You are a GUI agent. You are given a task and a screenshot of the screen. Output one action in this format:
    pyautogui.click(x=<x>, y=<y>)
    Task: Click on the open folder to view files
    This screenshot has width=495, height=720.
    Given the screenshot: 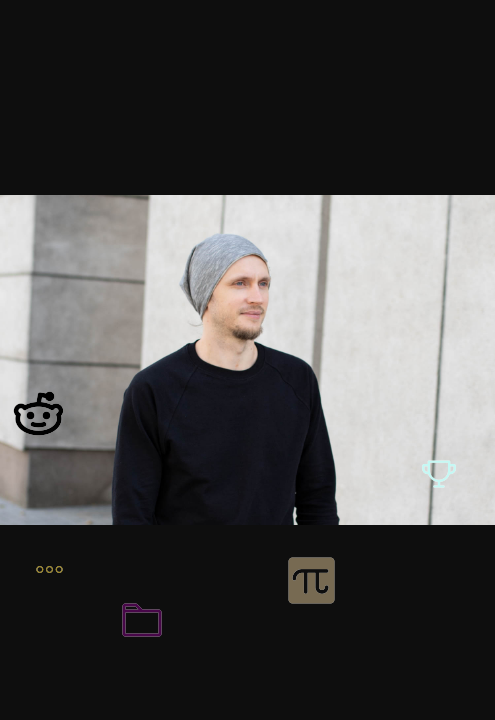 What is the action you would take?
    pyautogui.click(x=142, y=620)
    